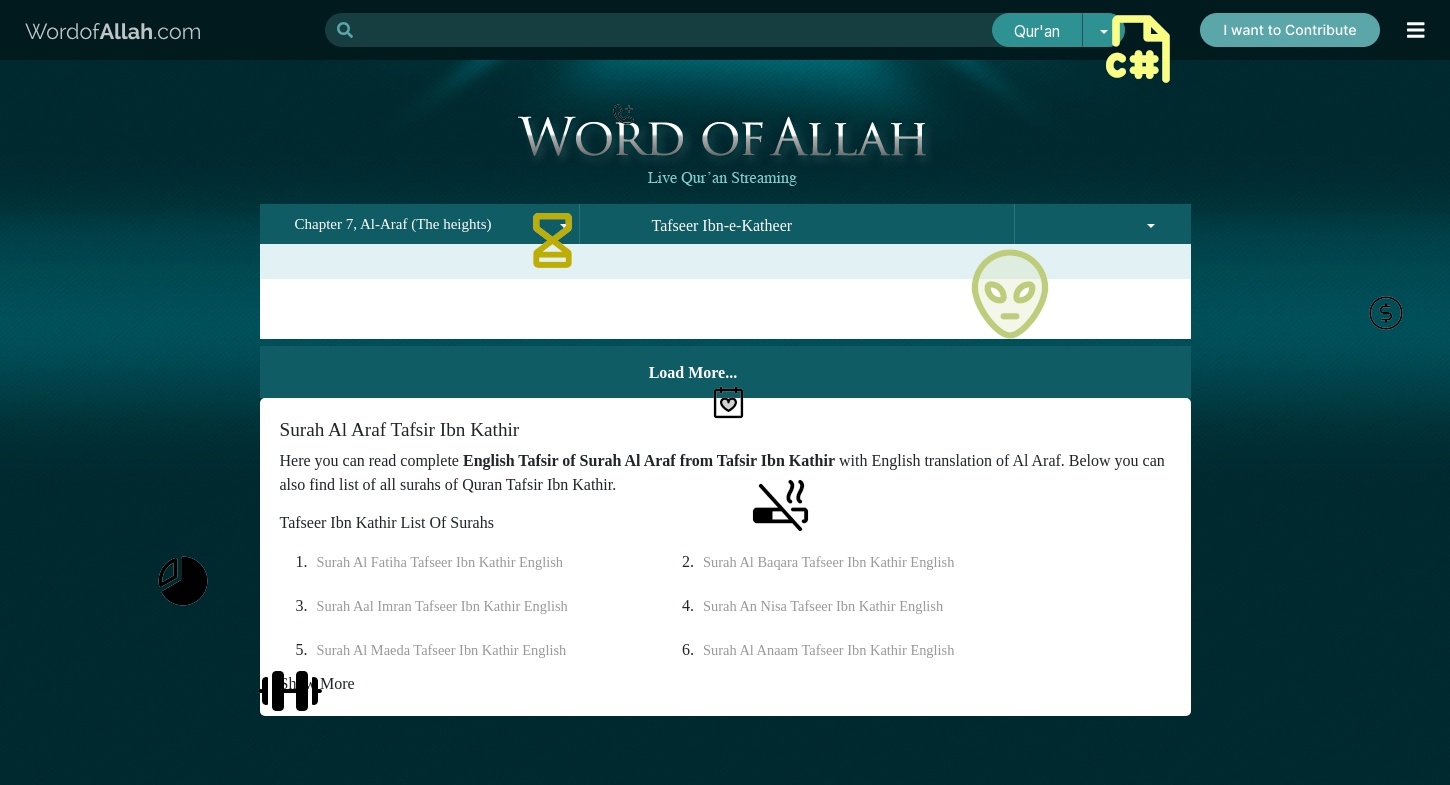 This screenshot has width=1450, height=785. I want to click on view analytics breakdown, so click(183, 581).